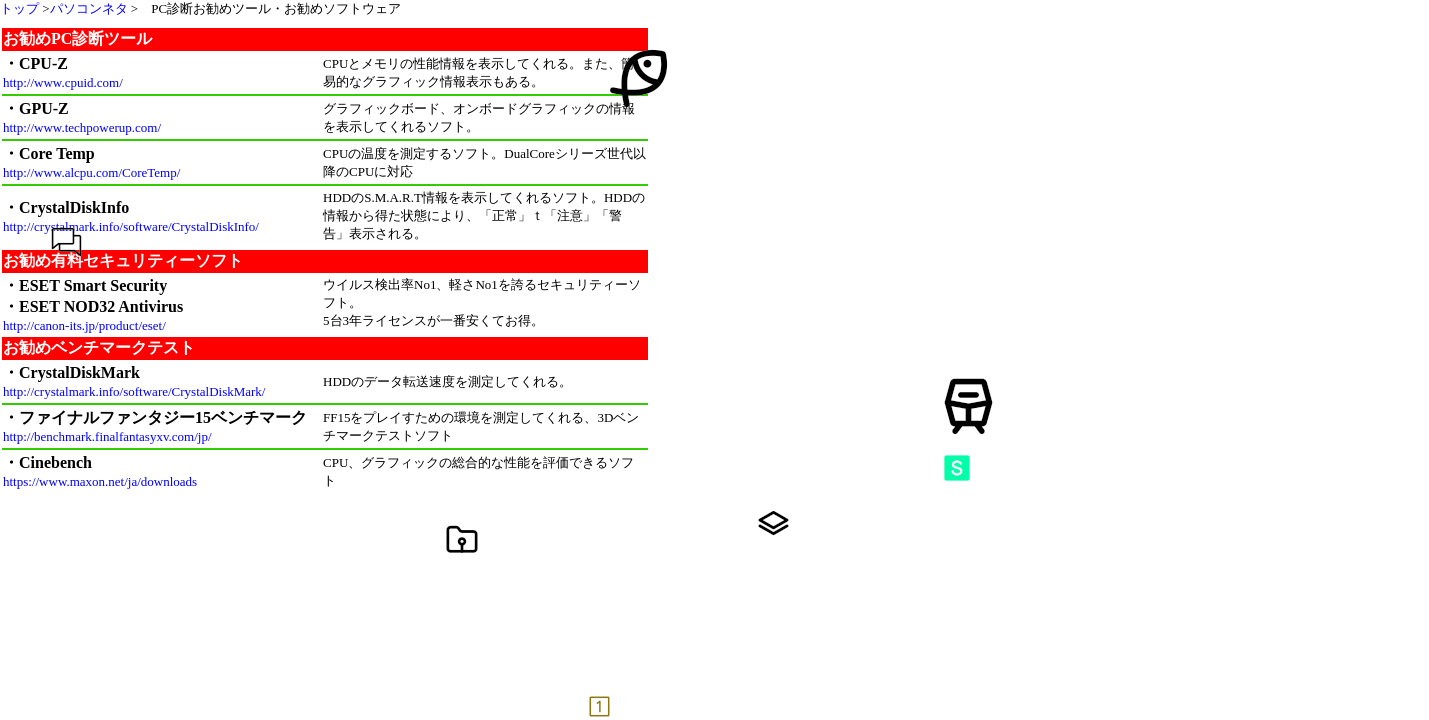 The image size is (1429, 720). What do you see at coordinates (773, 523) in the screenshot?
I see `view layers or stacked content` at bounding box center [773, 523].